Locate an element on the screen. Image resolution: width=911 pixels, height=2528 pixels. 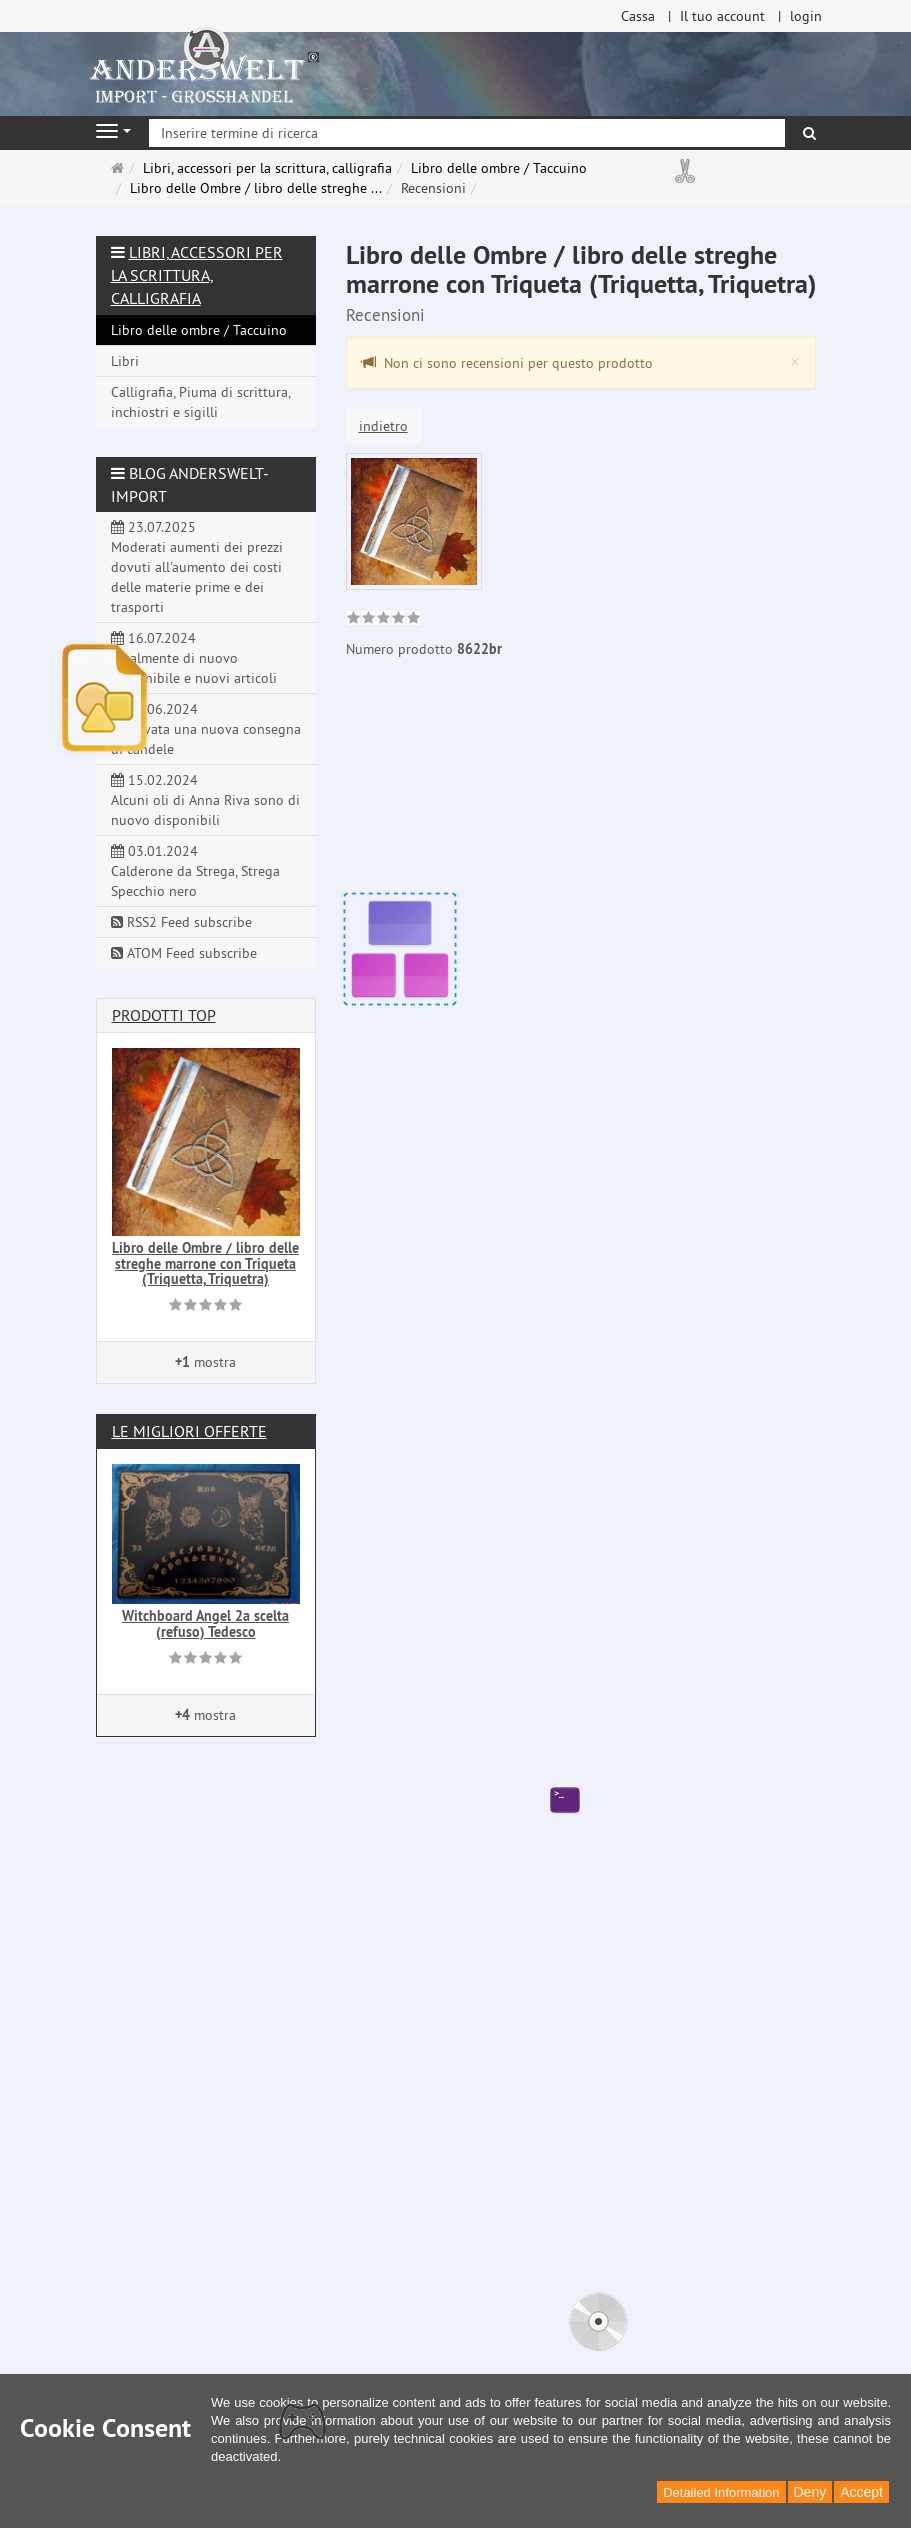
access cd/dvd drive or optical media is located at coordinates (598, 2321).